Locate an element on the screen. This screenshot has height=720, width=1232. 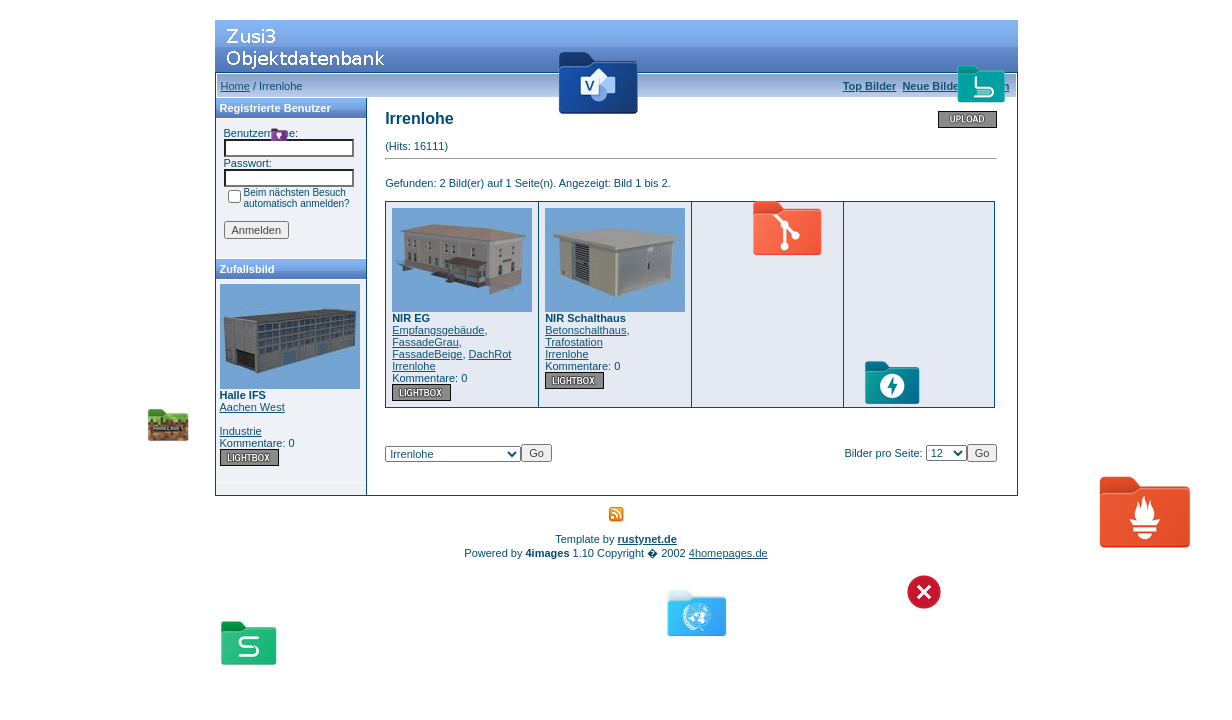
open language learning resources folder is located at coordinates (696, 614).